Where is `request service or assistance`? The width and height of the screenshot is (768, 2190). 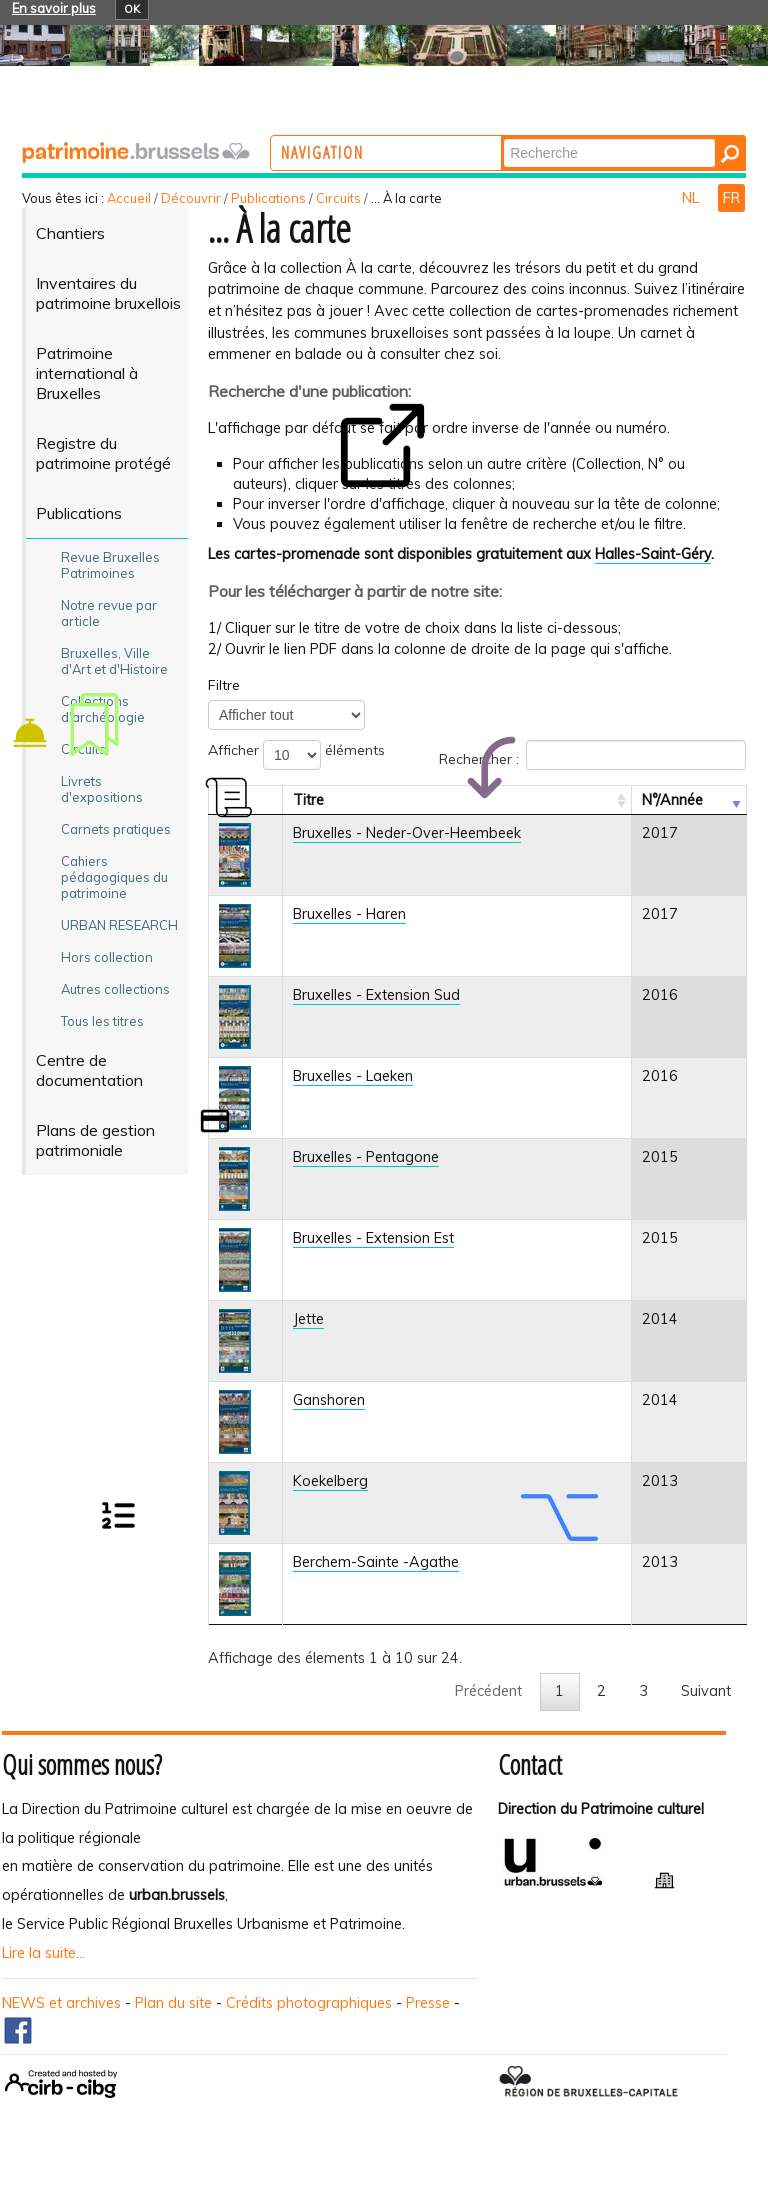
request service or assistance is located at coordinates (30, 734).